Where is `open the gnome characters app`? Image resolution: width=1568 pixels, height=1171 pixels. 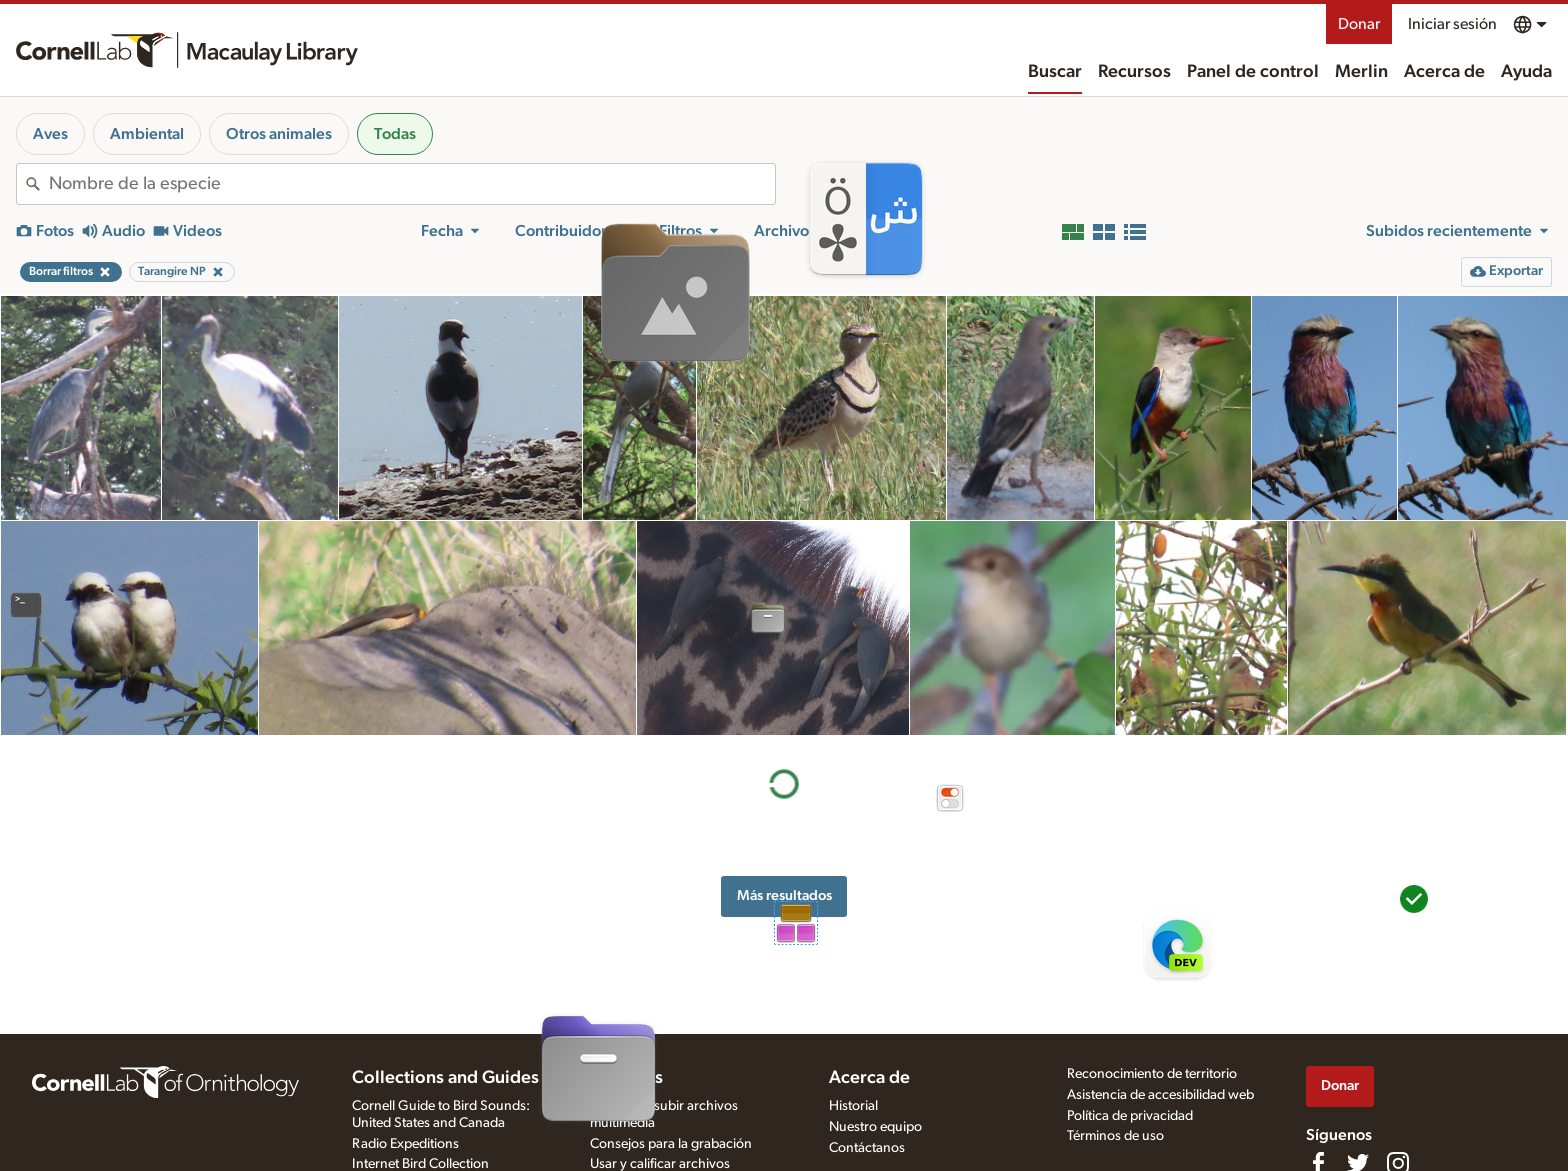
open the gnome characters app is located at coordinates (866, 219).